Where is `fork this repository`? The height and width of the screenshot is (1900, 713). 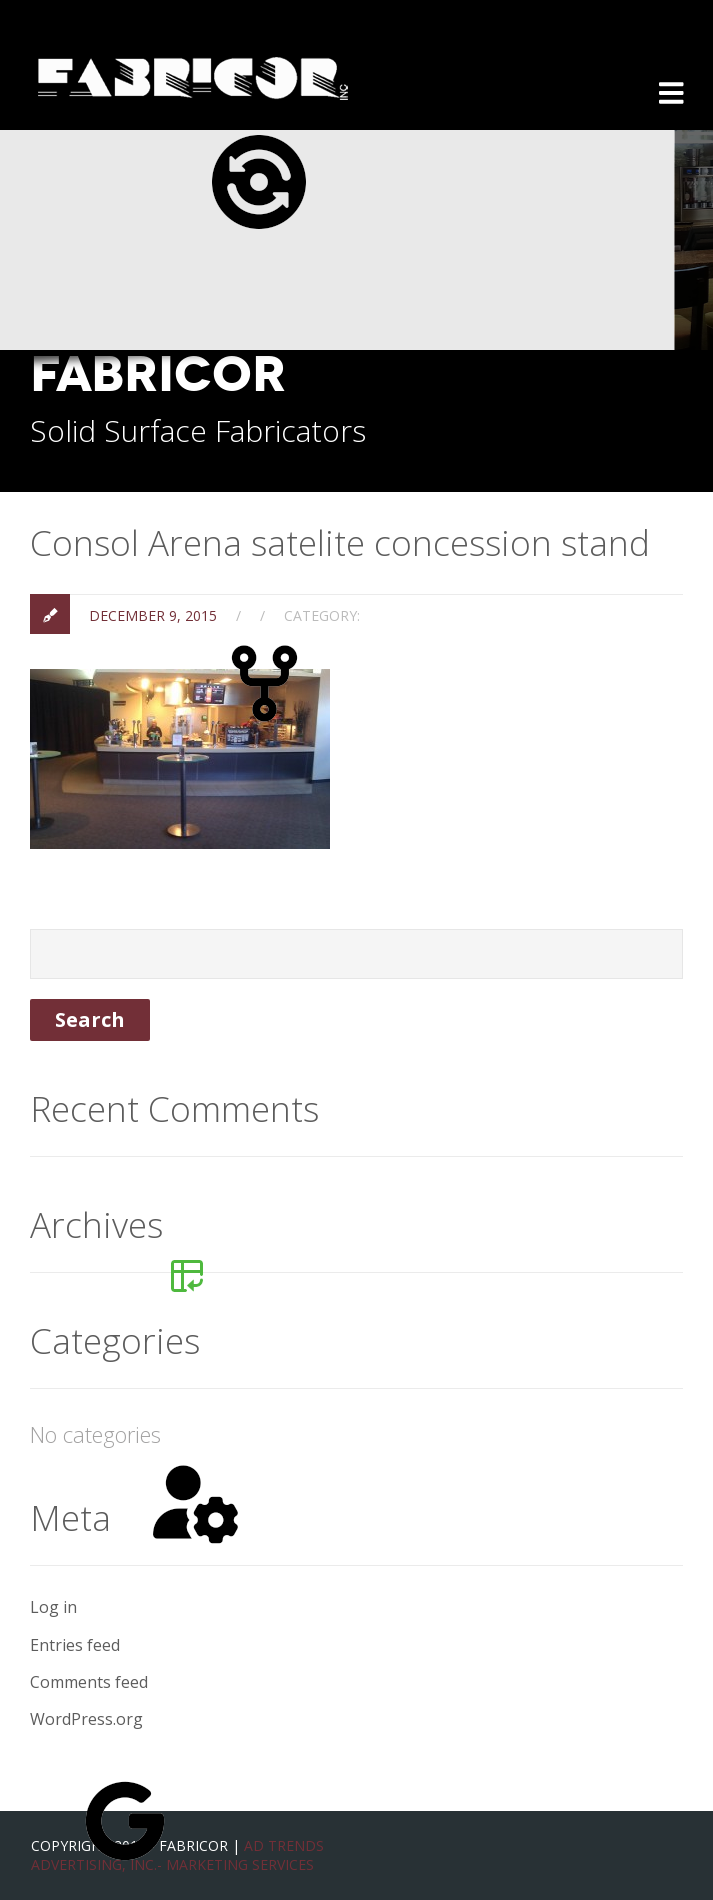
fork this repository is located at coordinates (264, 683).